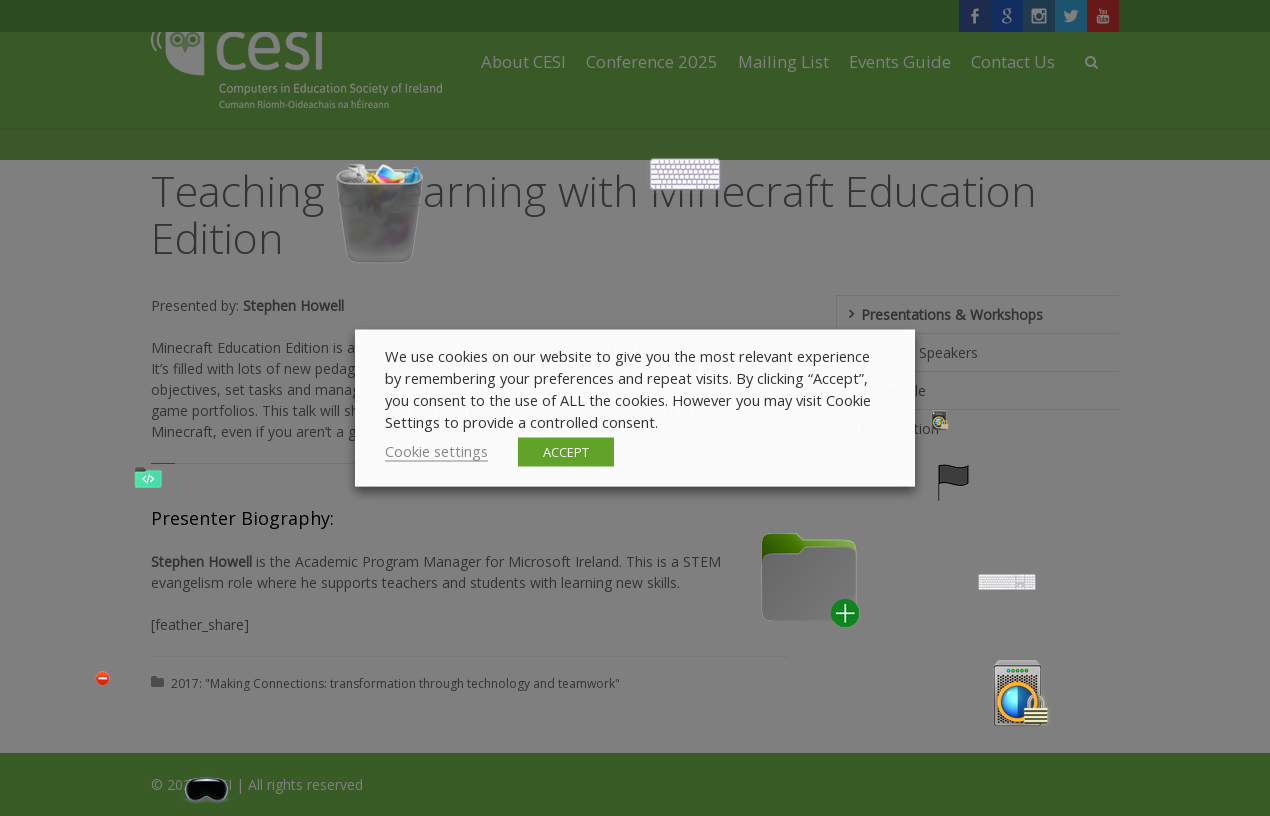  I want to click on connect a wireless keyboard via bluetooth, so click(1007, 582).